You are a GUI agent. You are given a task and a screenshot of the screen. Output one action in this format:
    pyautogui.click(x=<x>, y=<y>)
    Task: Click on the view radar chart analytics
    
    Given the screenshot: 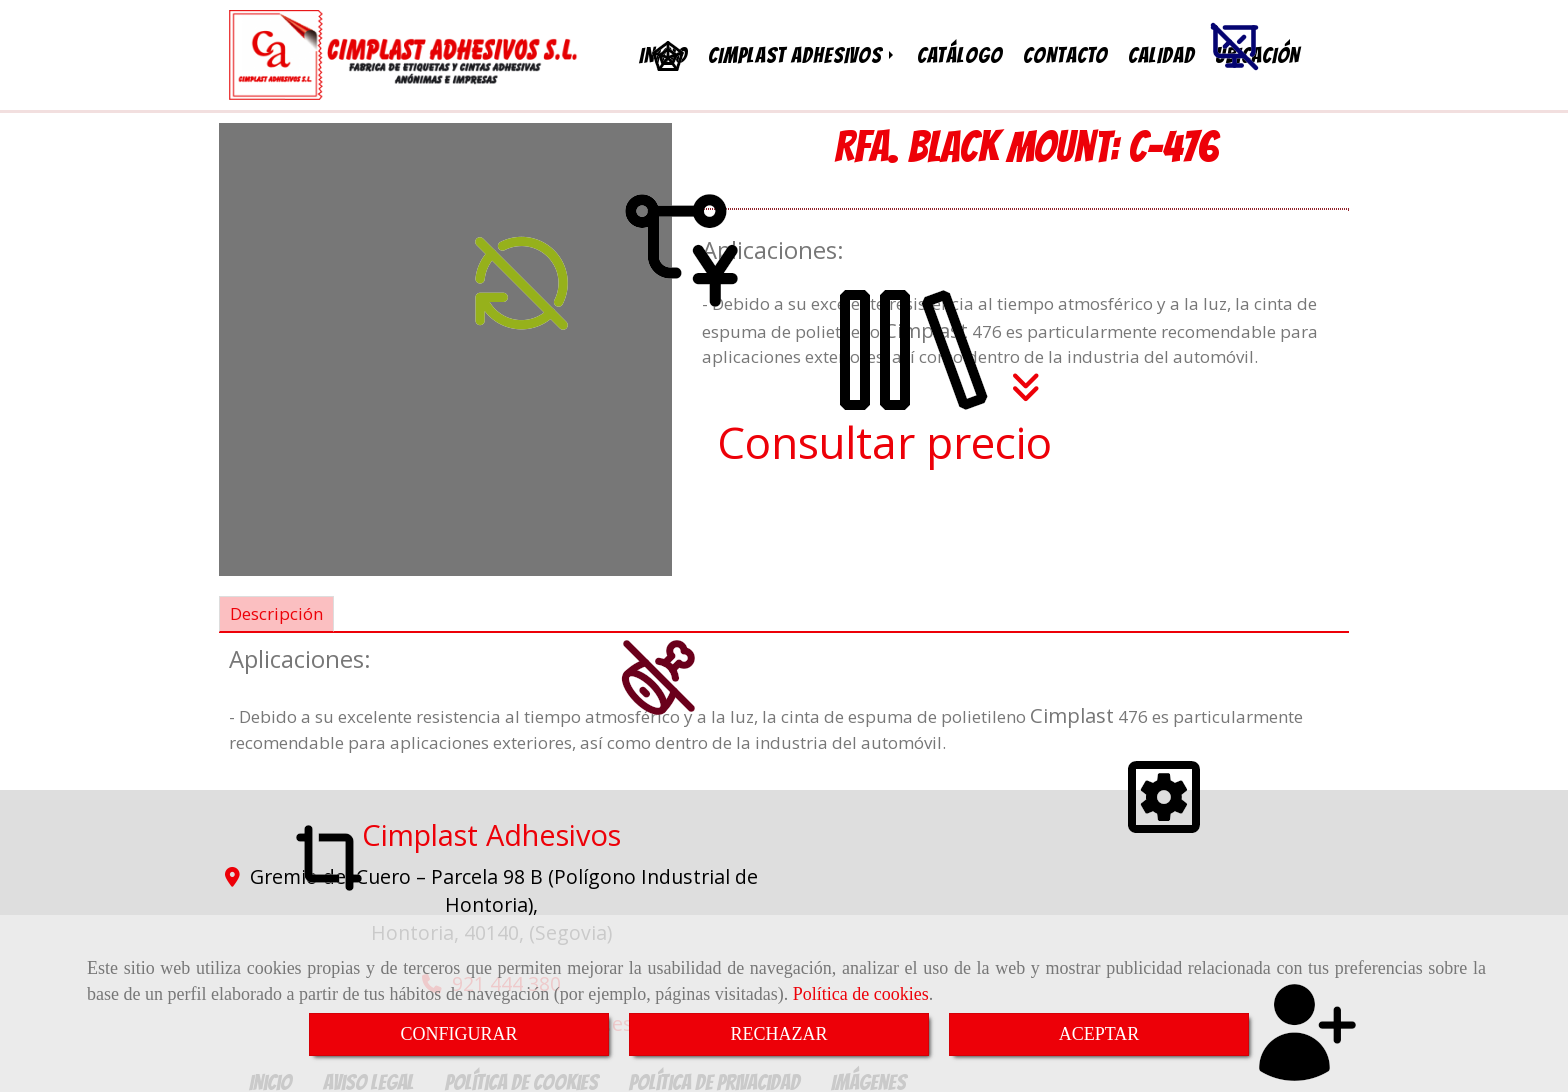 What is the action you would take?
    pyautogui.click(x=668, y=56)
    